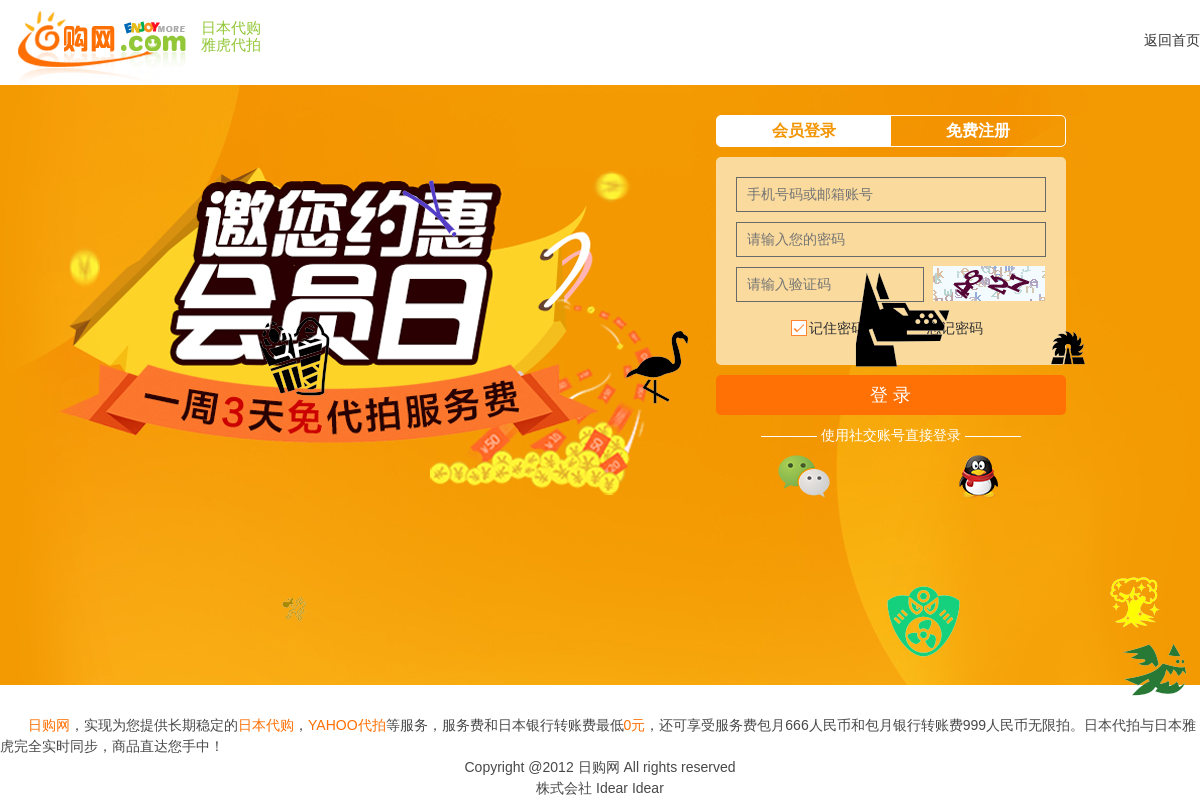  I want to click on dowsing or divination tool in a game interface, so click(429, 208).